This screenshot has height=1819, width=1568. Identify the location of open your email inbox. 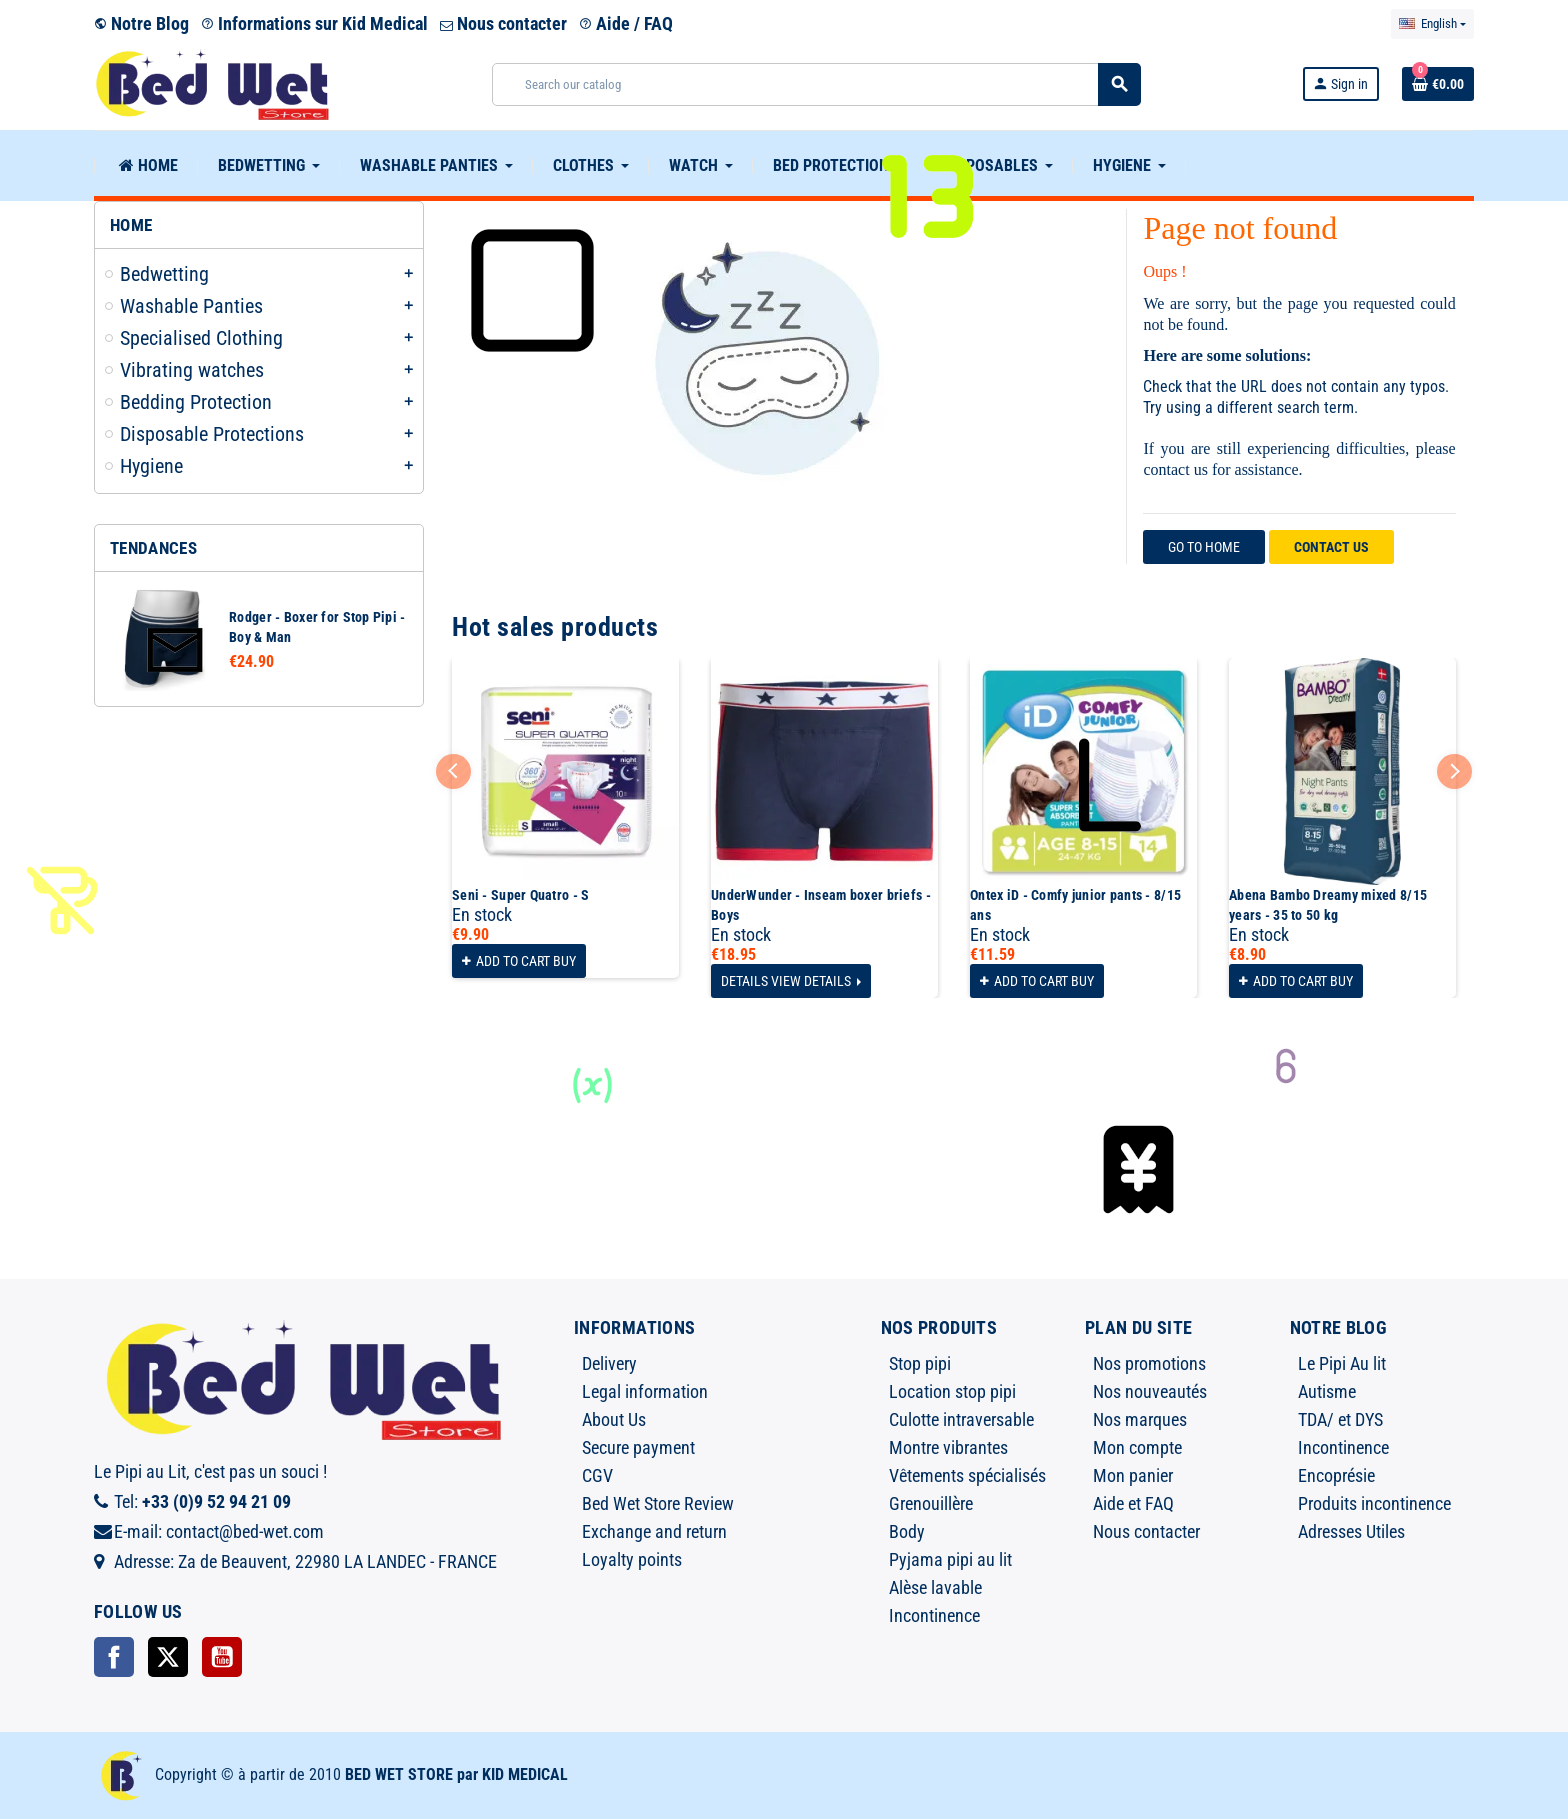
(175, 650).